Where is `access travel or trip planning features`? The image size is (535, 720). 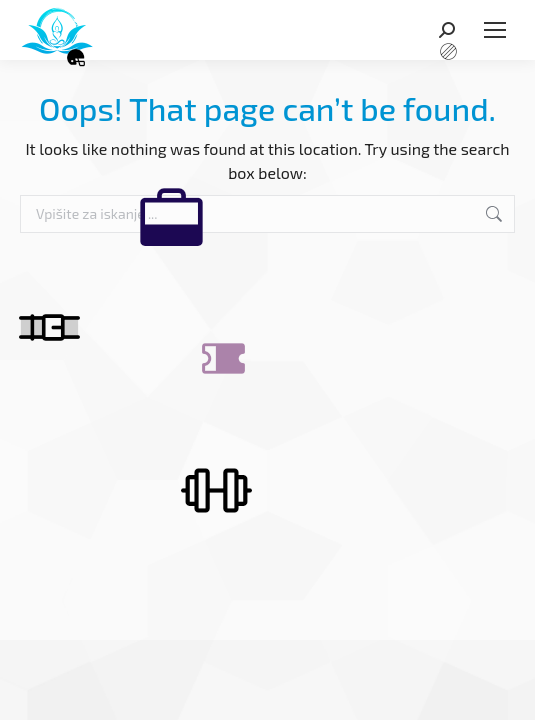 access travel or trip planning features is located at coordinates (171, 219).